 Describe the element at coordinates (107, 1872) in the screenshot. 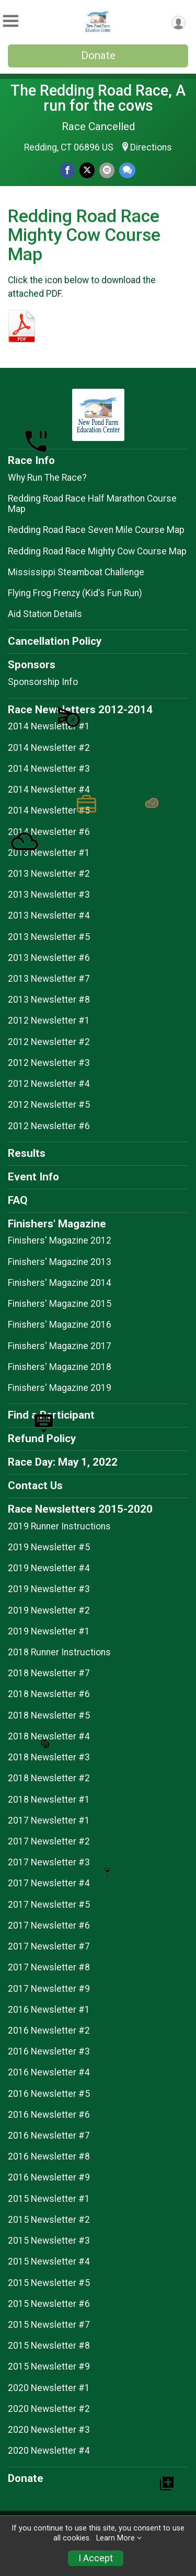

I see `find nearby bars or nightlife` at that location.